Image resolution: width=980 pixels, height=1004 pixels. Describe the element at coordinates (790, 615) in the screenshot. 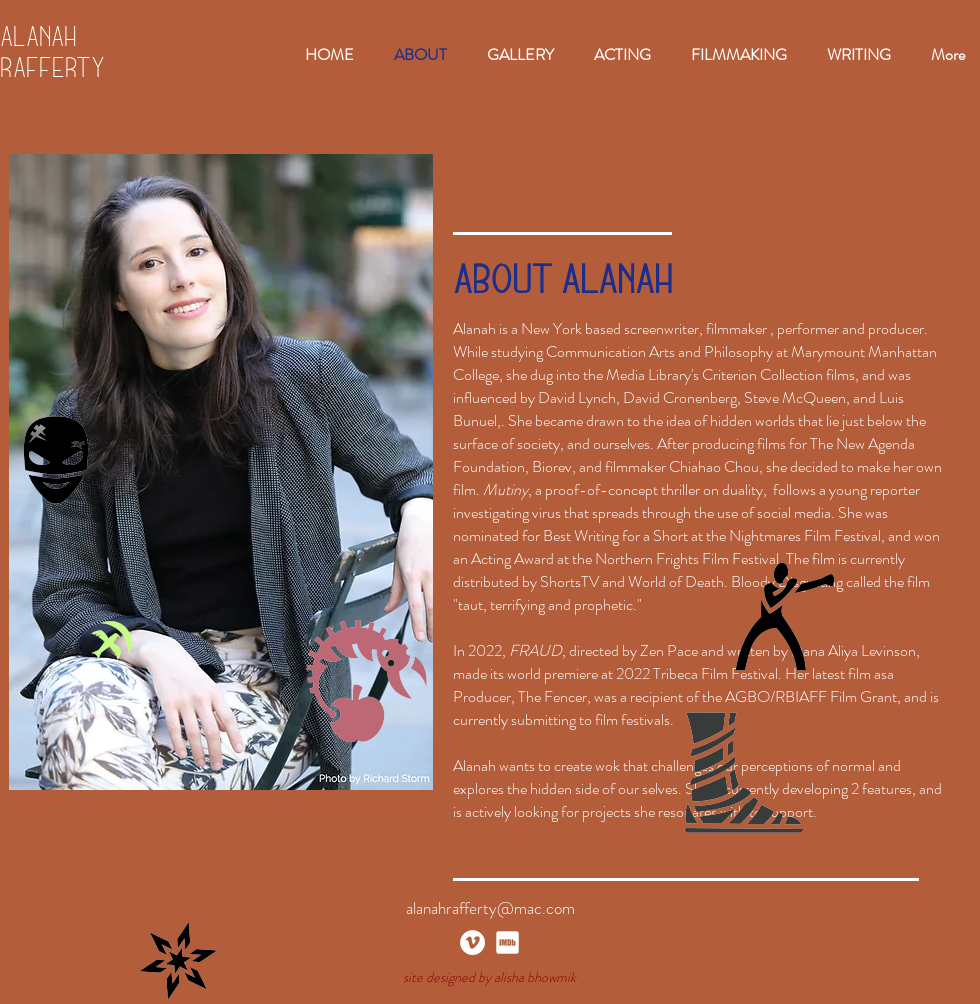

I see `perform a punch attack in a fighting game` at that location.